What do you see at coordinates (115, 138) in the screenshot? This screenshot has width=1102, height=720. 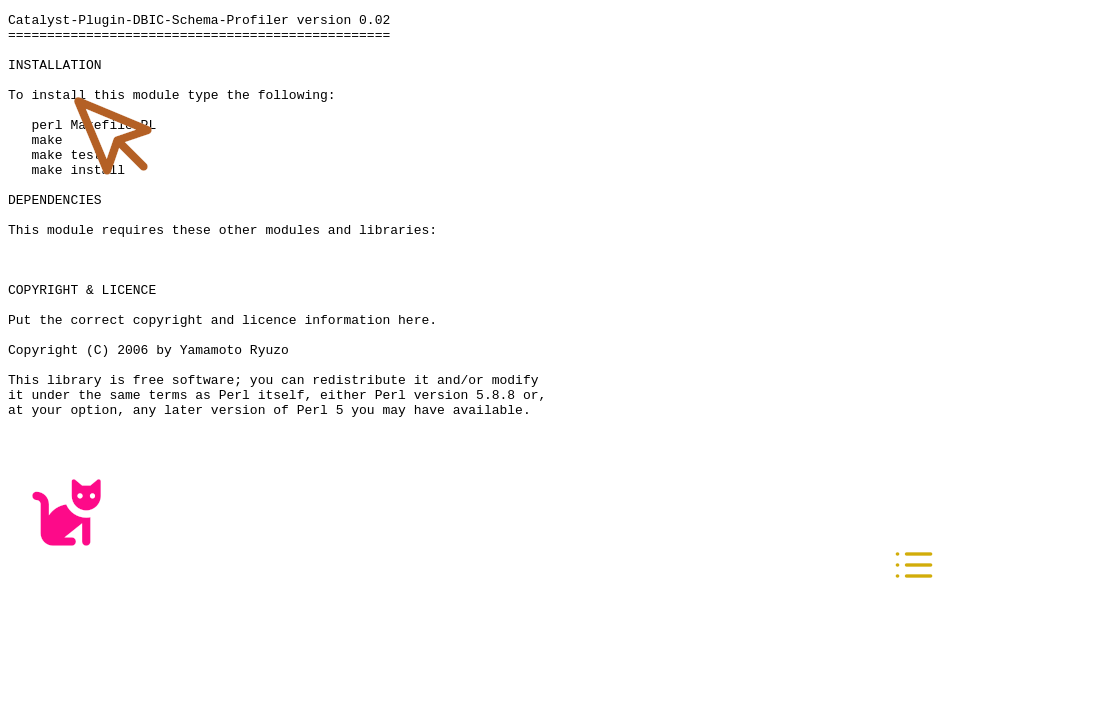 I see `cursor selection tool` at bounding box center [115, 138].